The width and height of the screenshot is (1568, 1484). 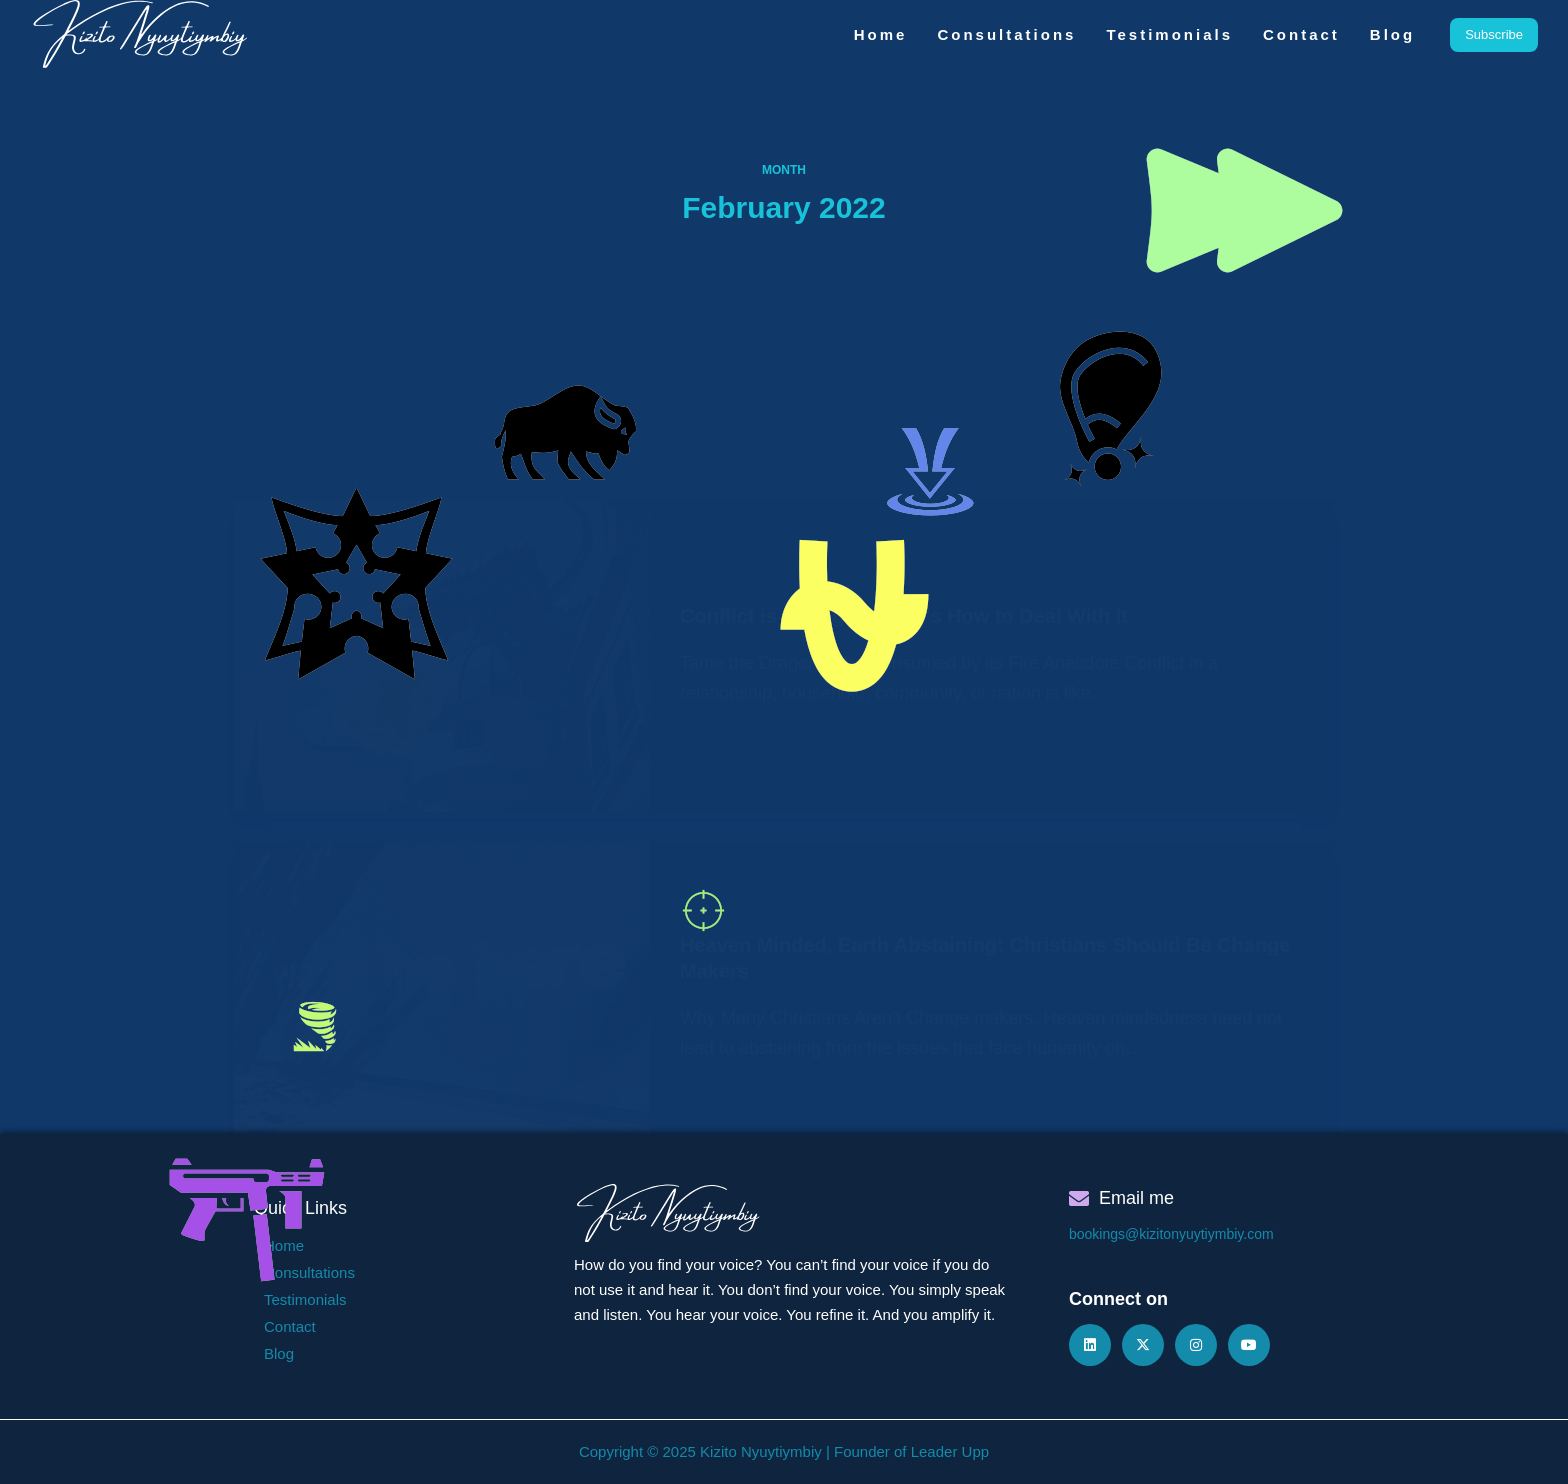 I want to click on represents the ophiuchus zodiac sign, so click(x=854, y=614).